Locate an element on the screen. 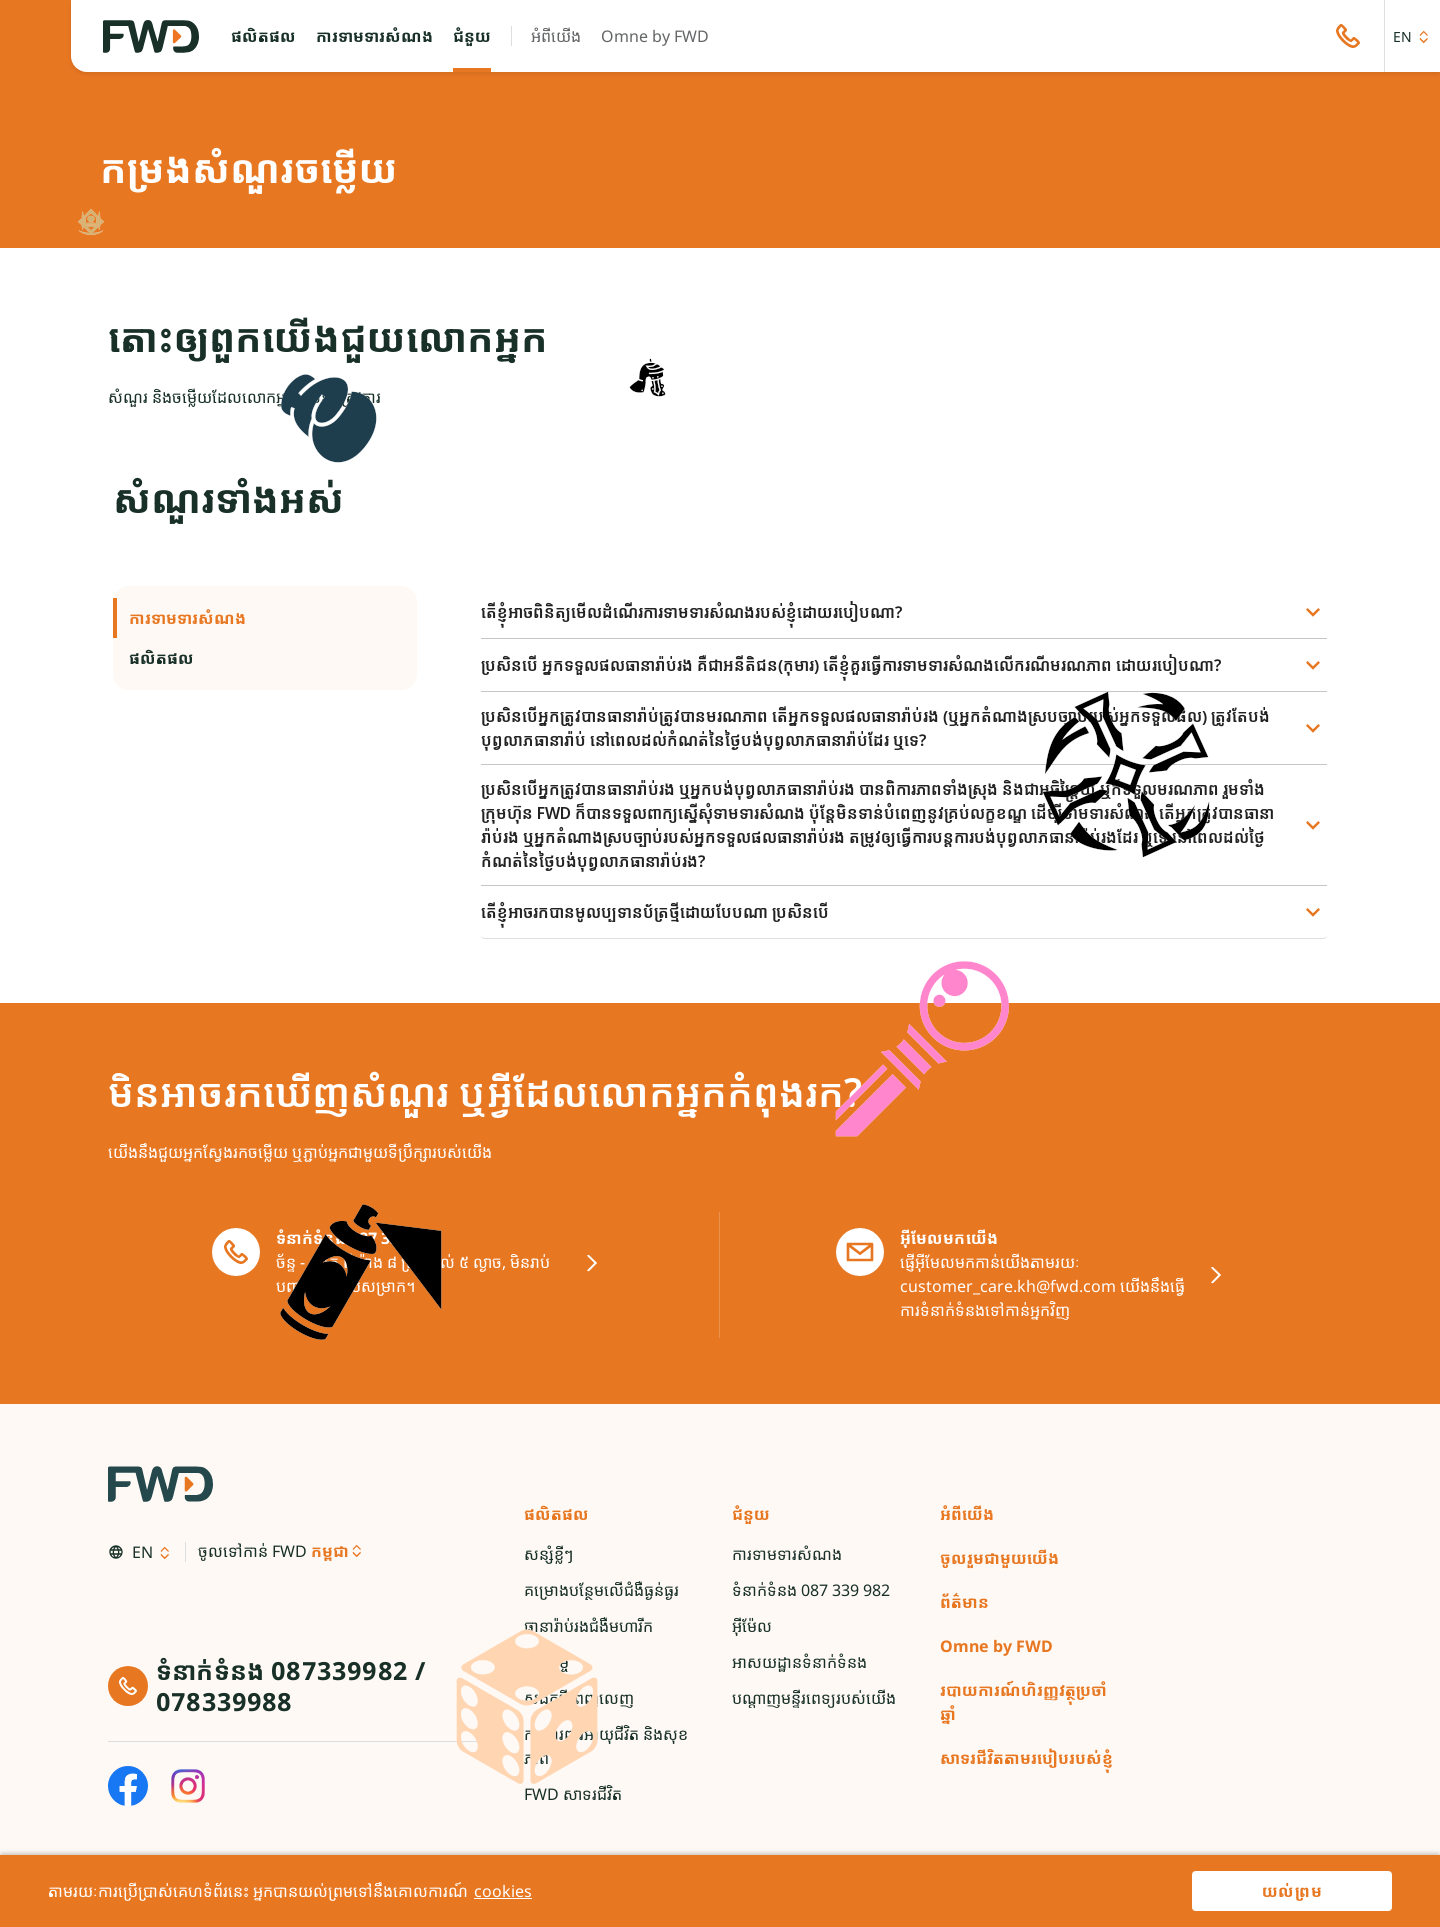 This screenshot has height=1927, width=1440. roll the dice or randomize is located at coordinates (527, 1708).